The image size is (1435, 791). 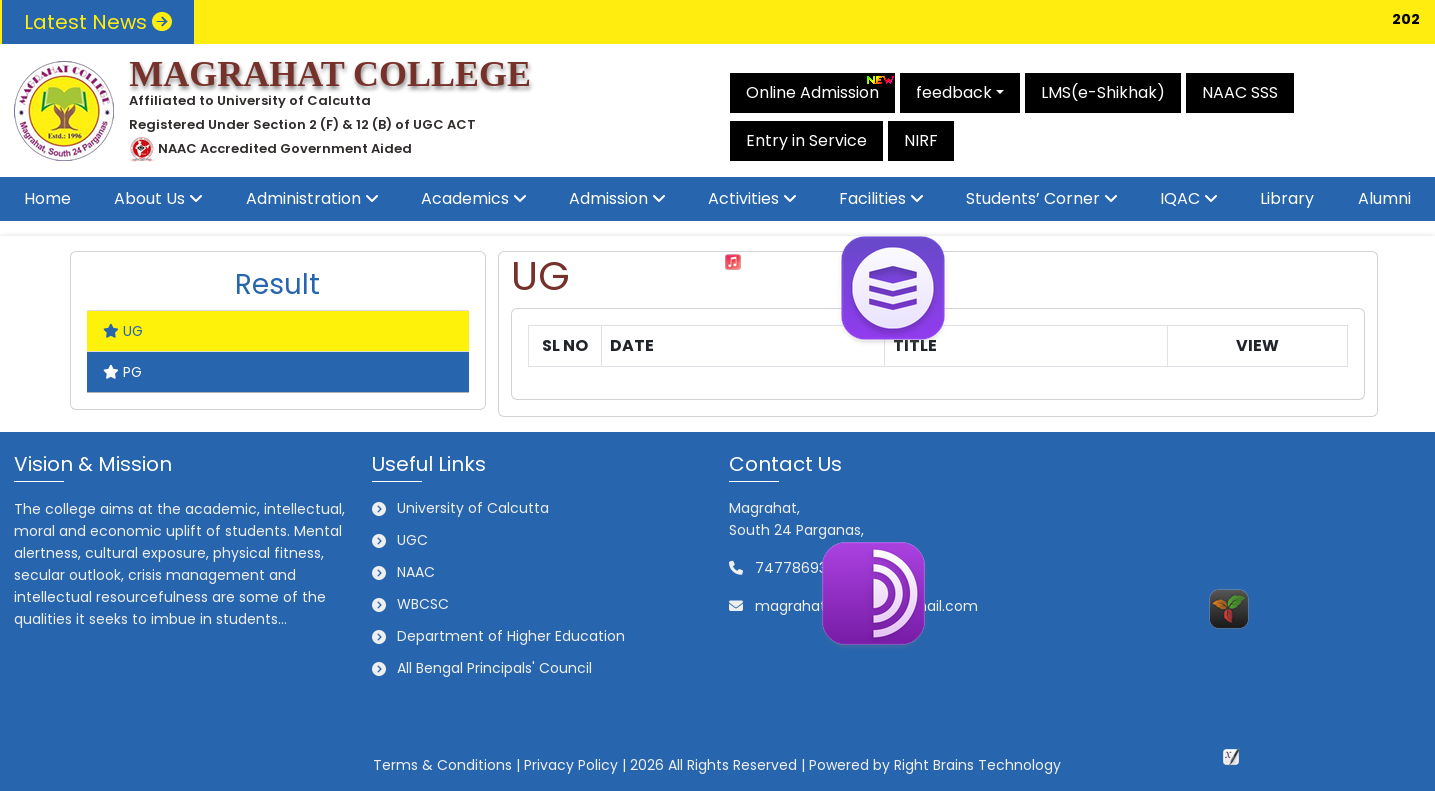 I want to click on open xournal note-taking app, so click(x=1231, y=757).